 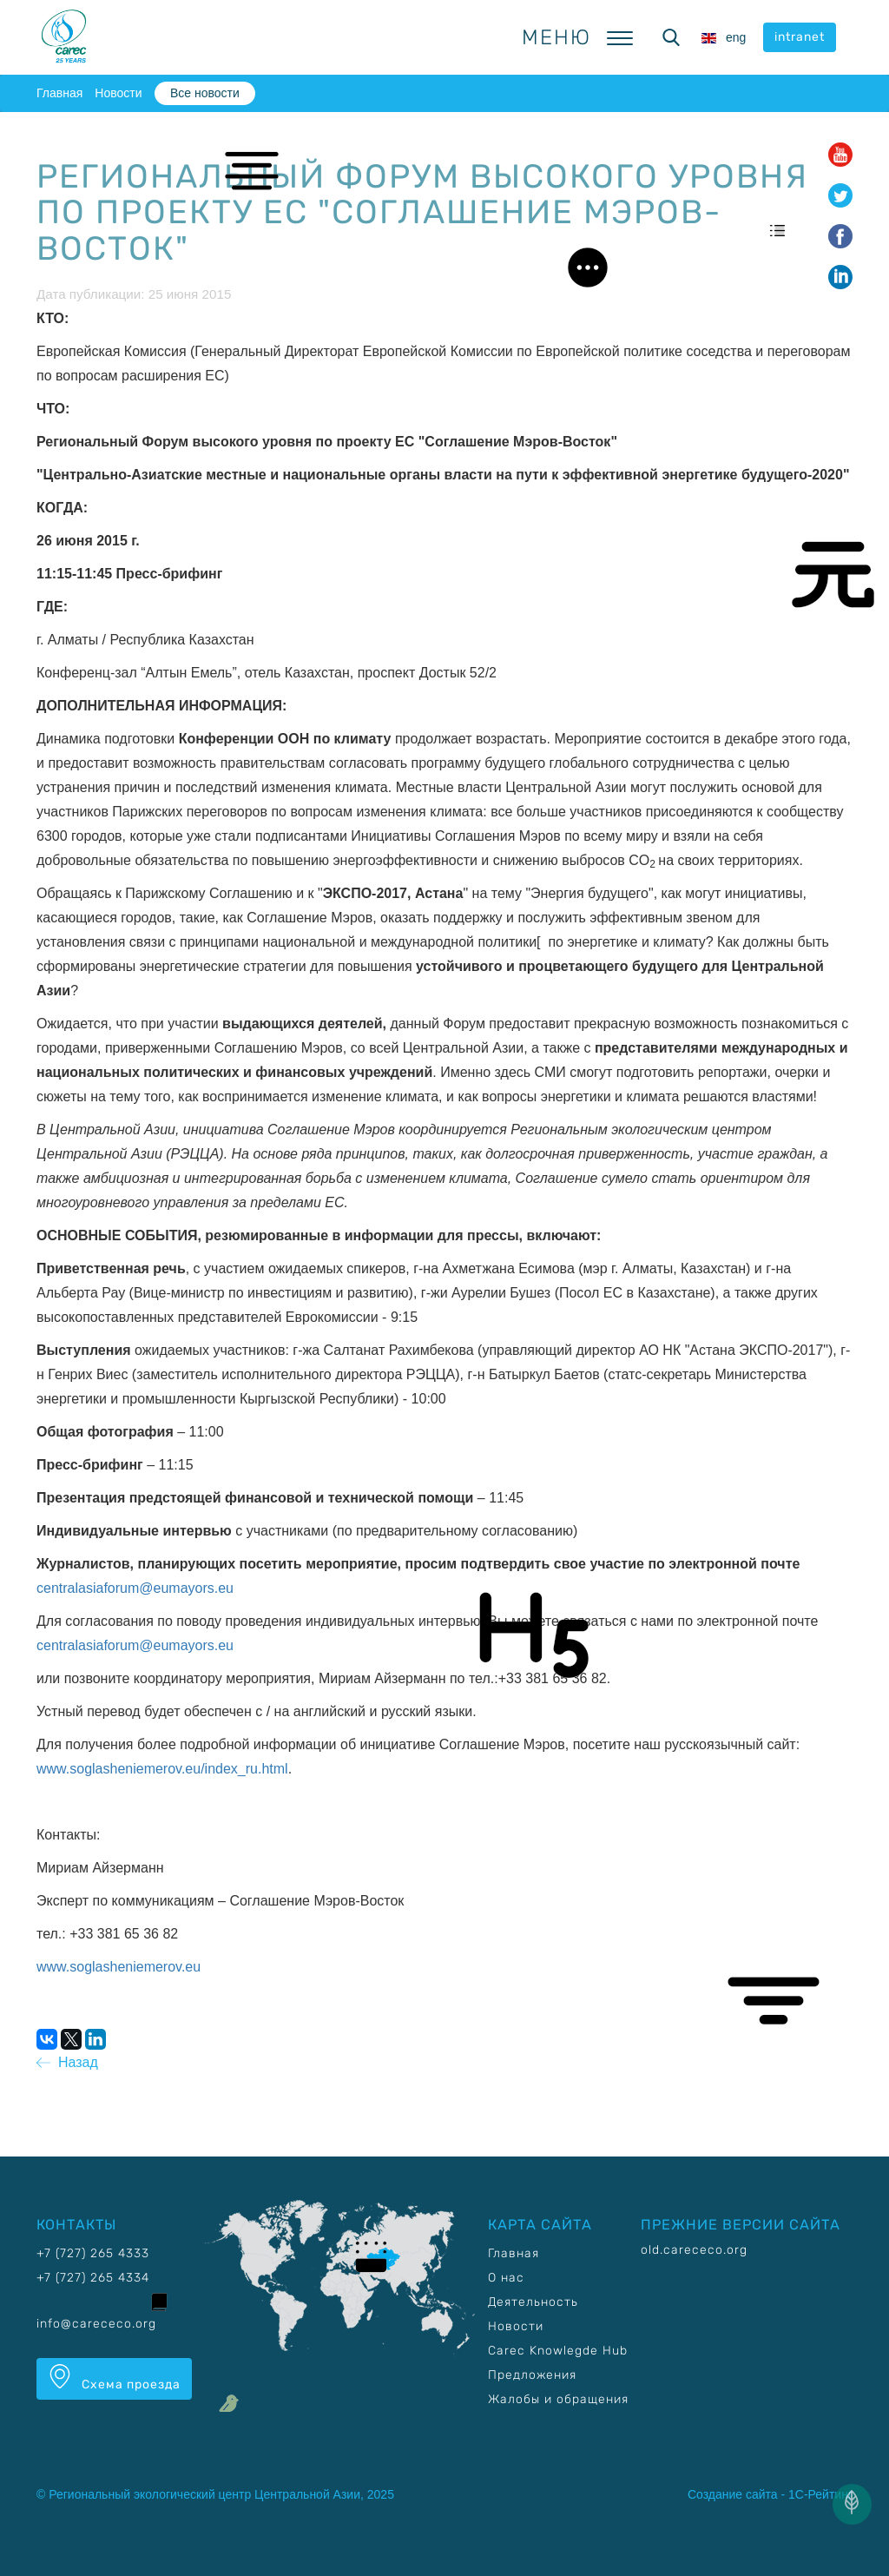 I want to click on align content to bottom of container, so click(x=371, y=2256).